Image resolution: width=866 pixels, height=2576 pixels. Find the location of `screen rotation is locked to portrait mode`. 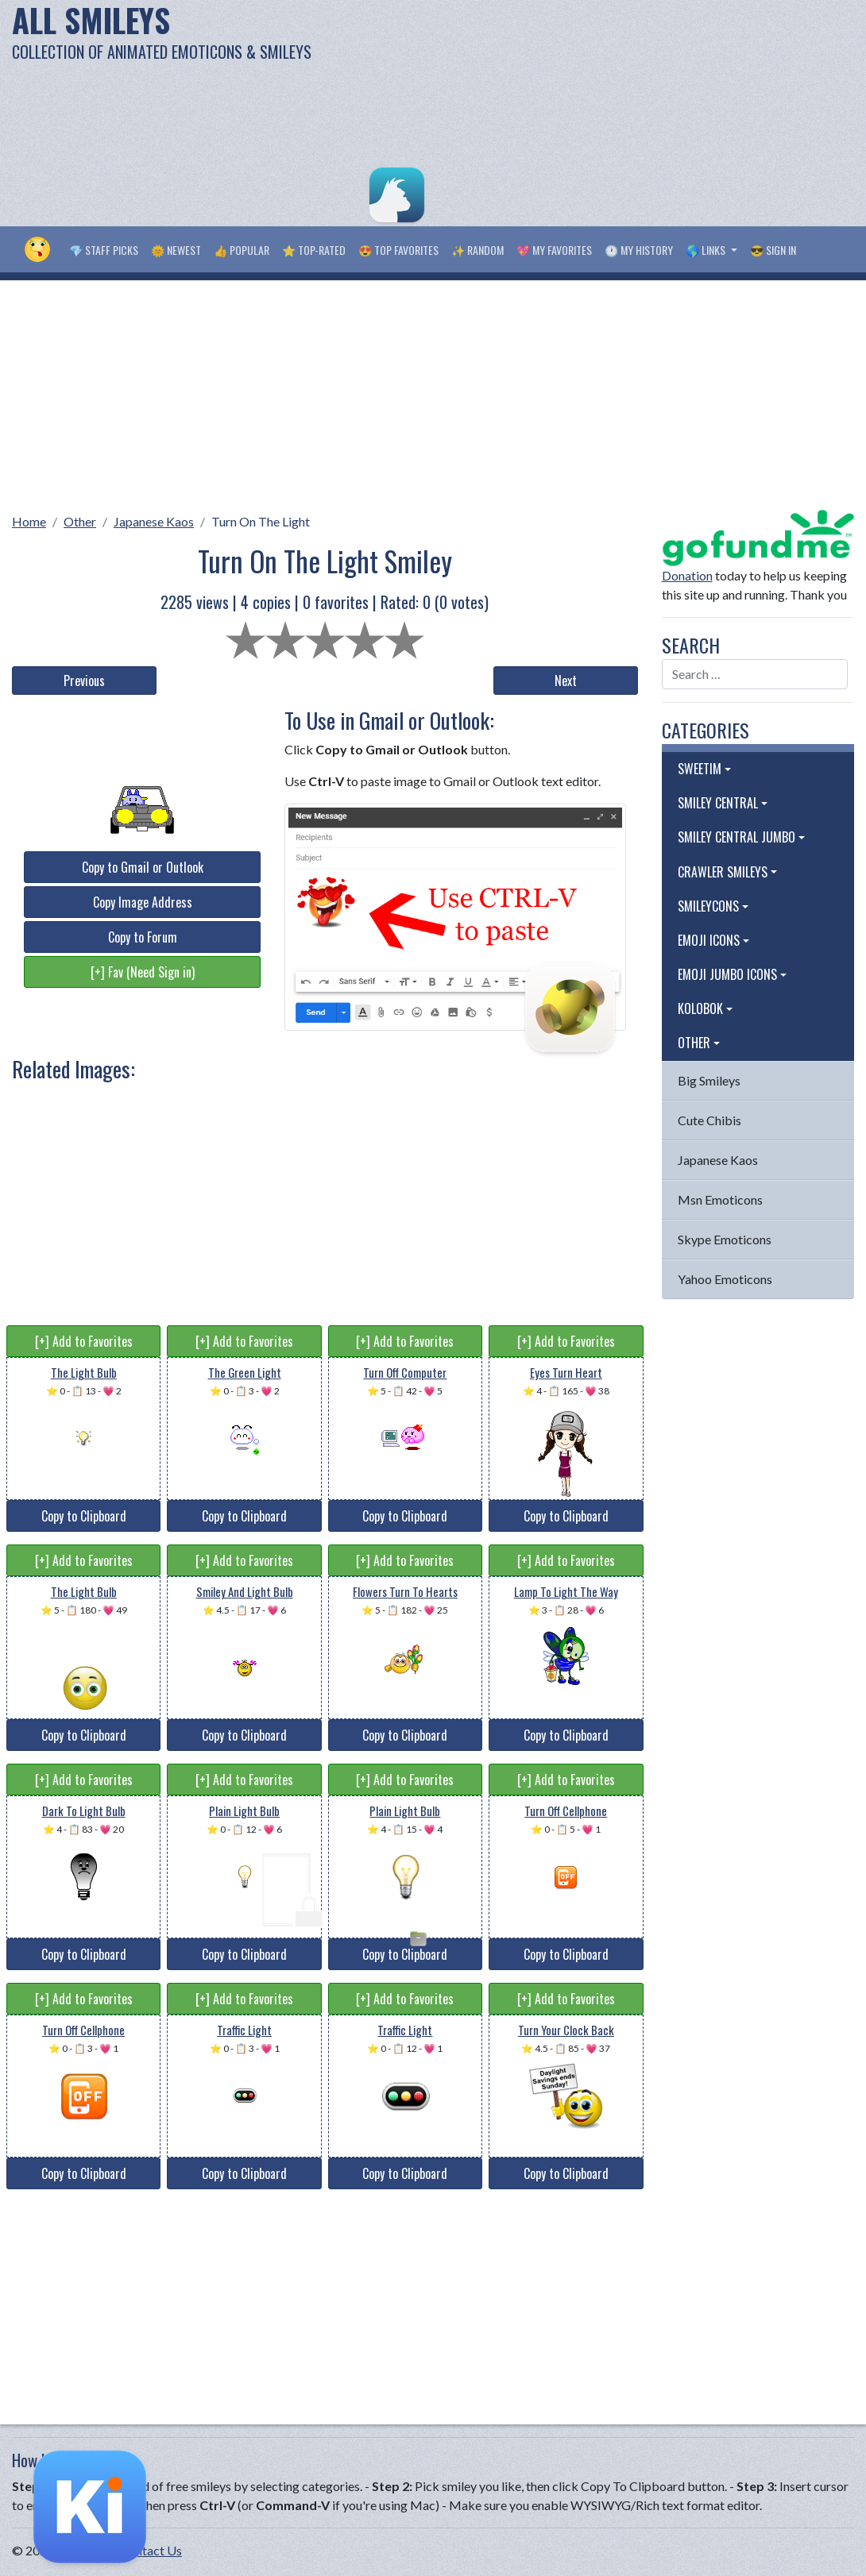

screen rotation is locked to portrait mode is located at coordinates (292, 1890).